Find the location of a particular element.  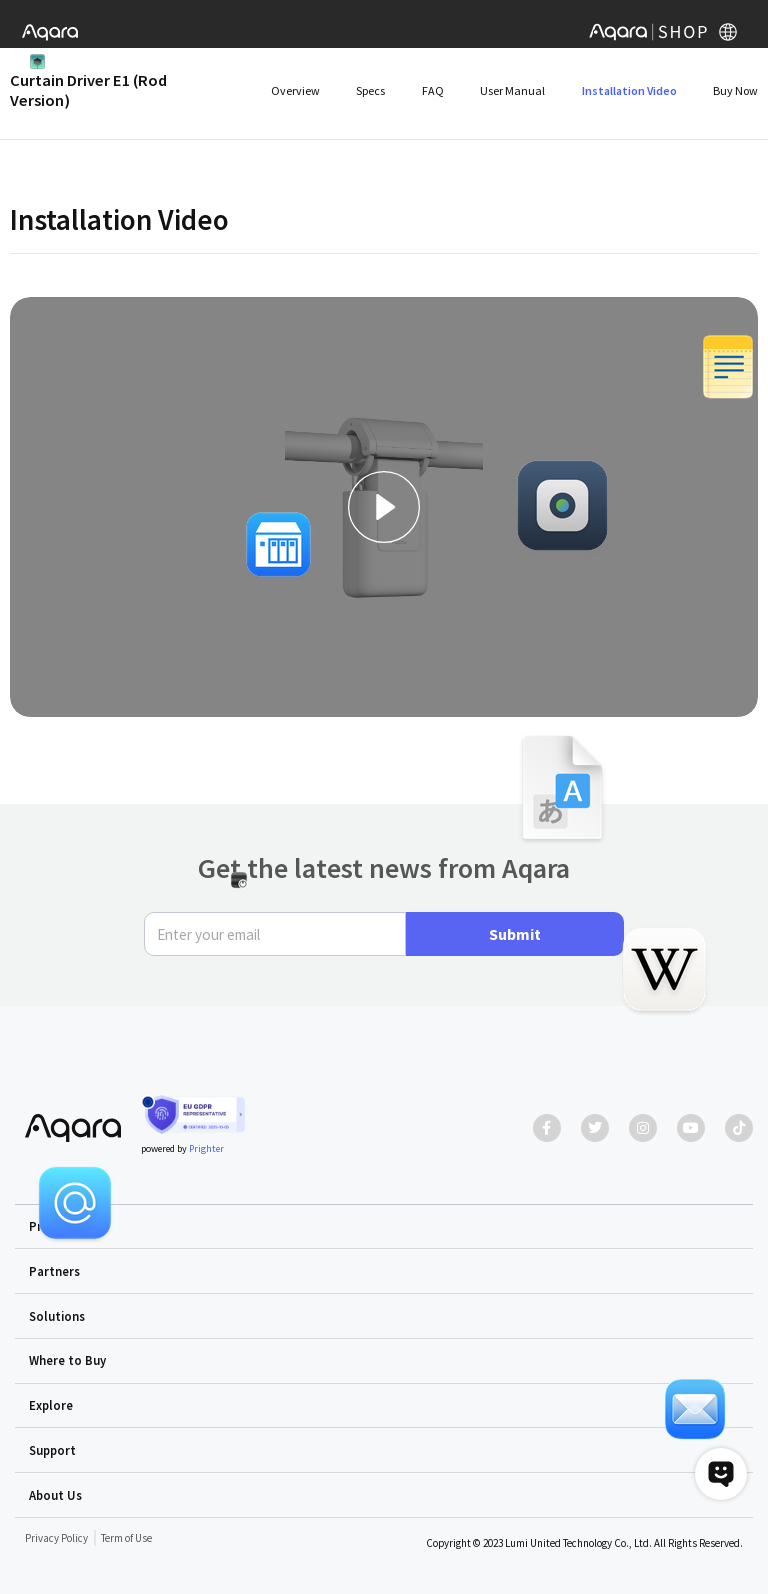

a gettext translation file (.po/.pot) is located at coordinates (562, 789).